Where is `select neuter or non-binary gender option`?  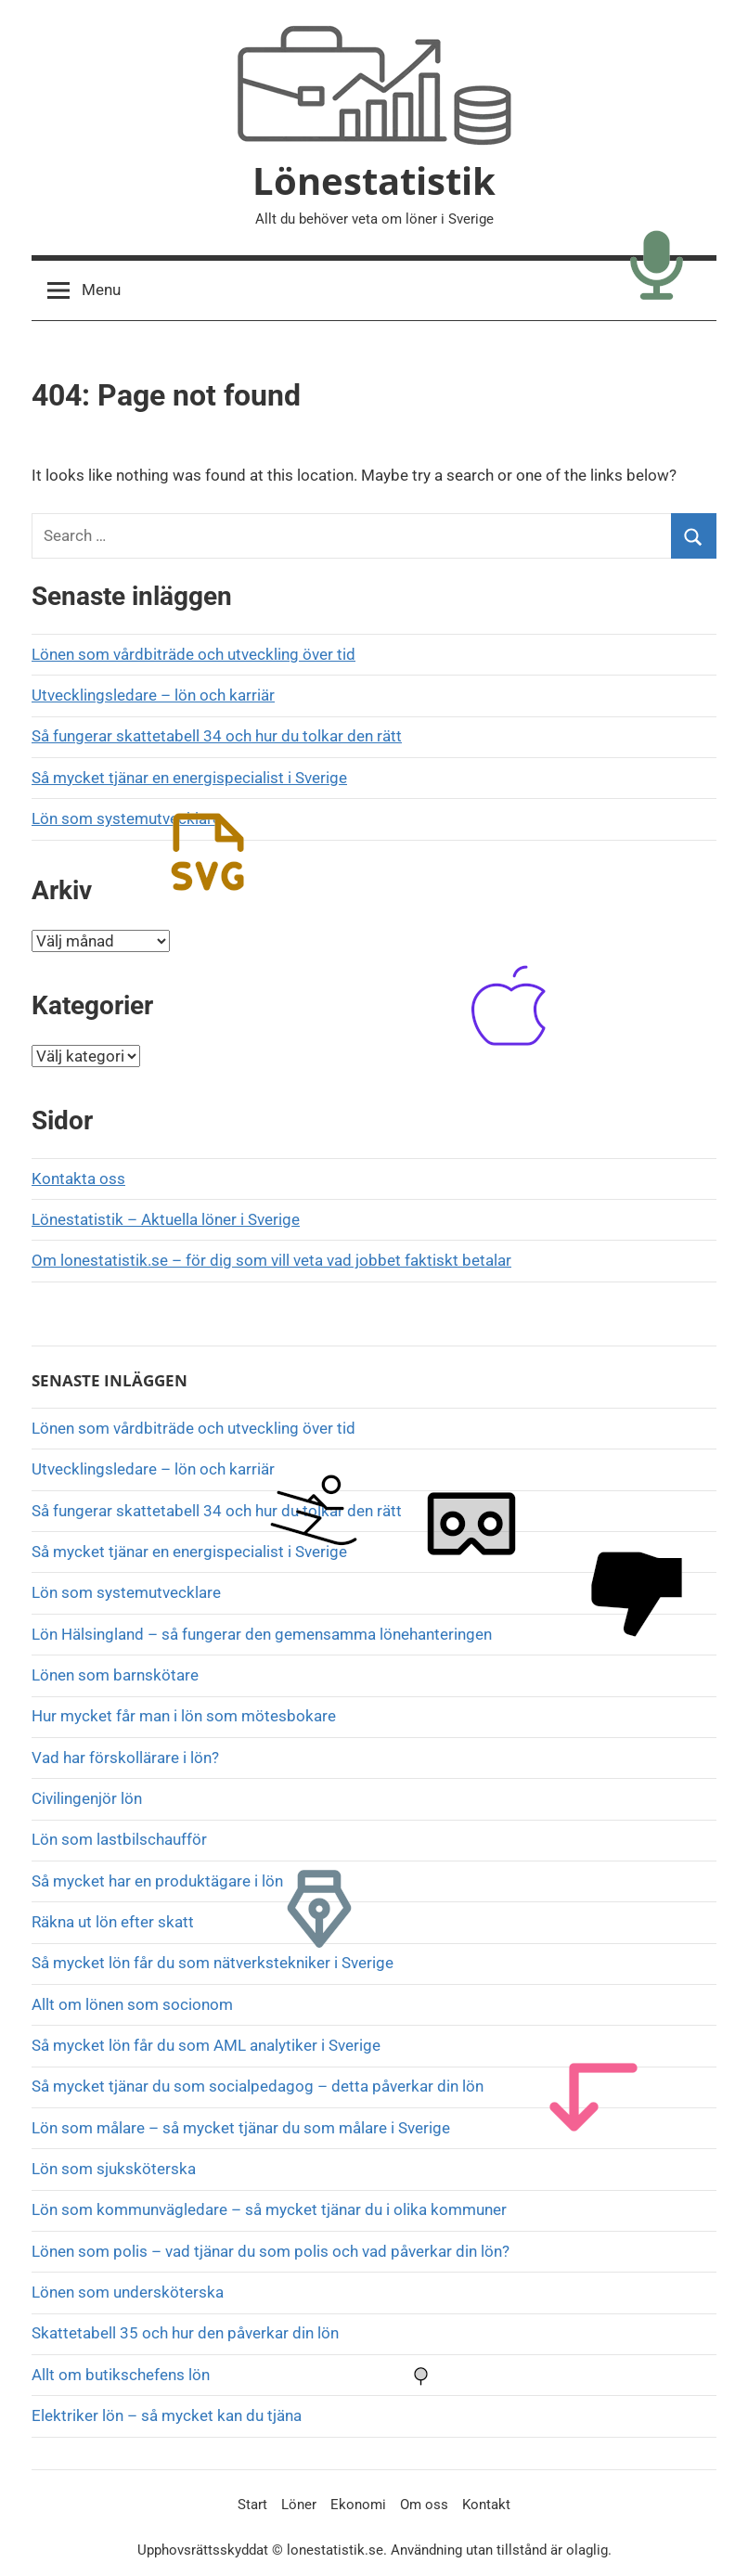 select neuter or non-binary gender option is located at coordinates (420, 2376).